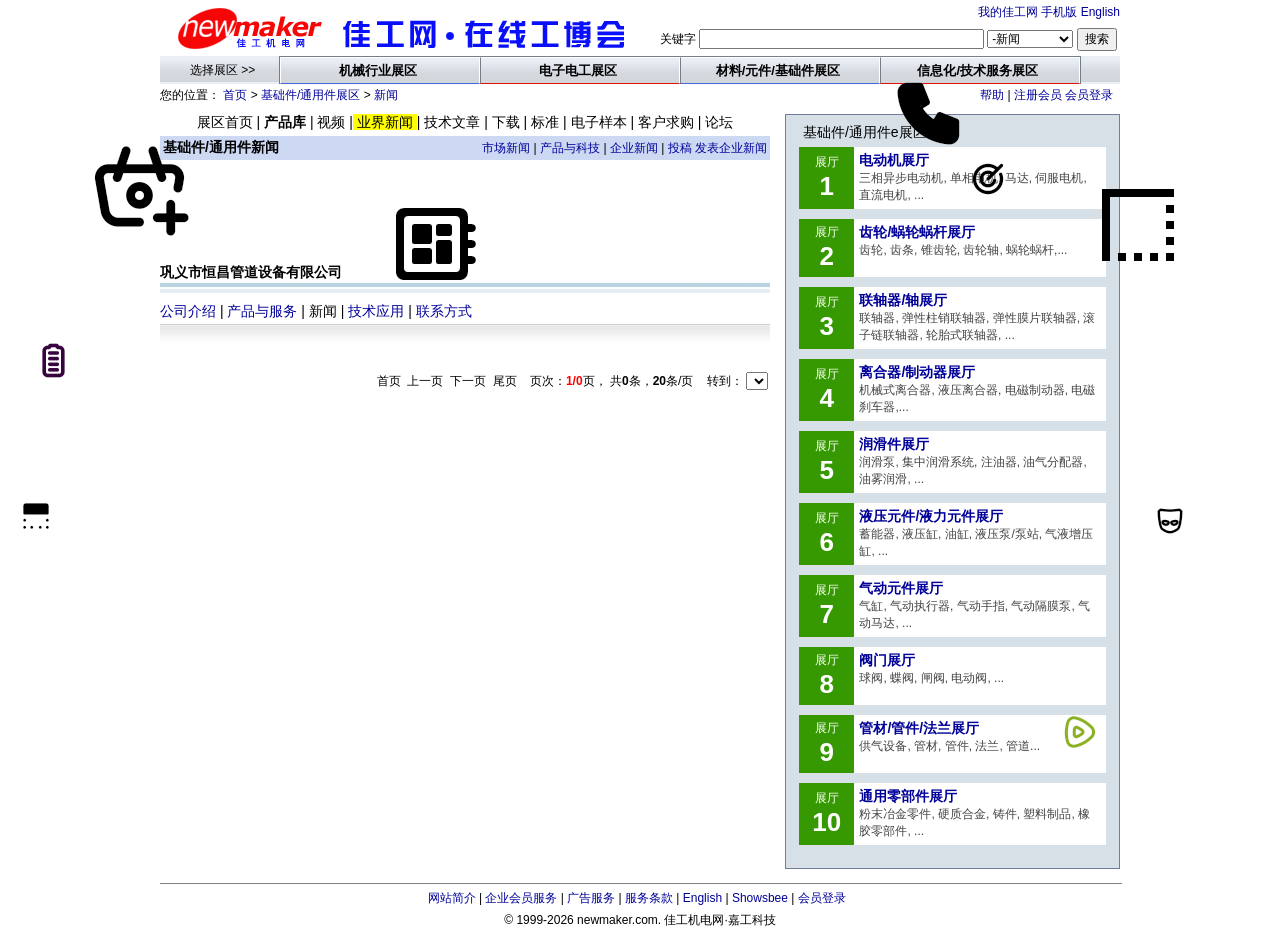 This screenshot has height=934, width=1280. Describe the element at coordinates (53, 360) in the screenshot. I see `indicates high battery level` at that location.